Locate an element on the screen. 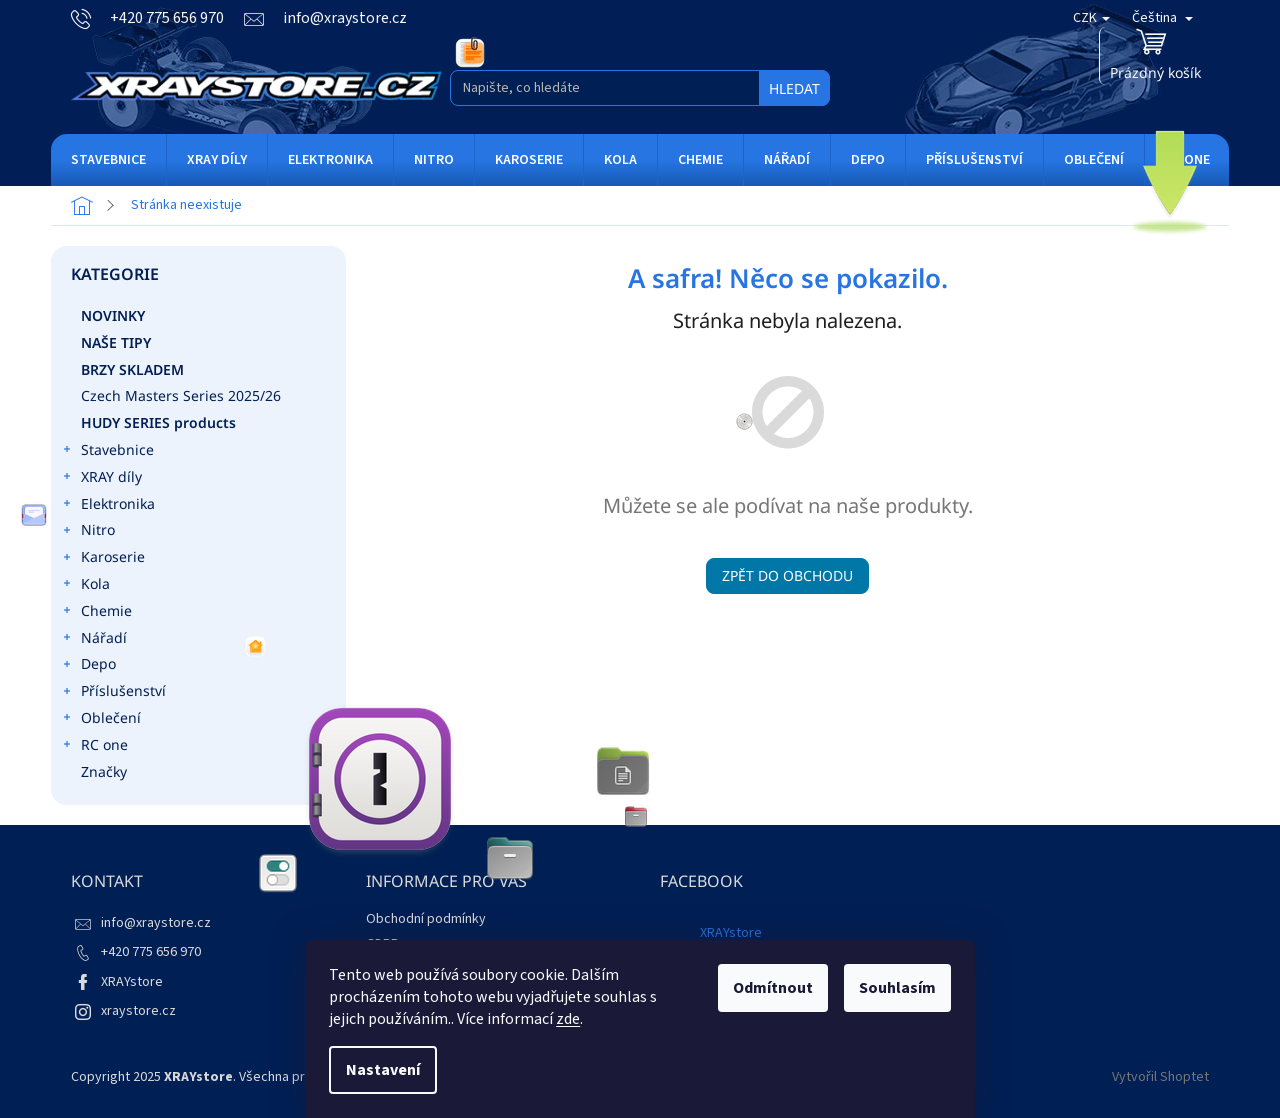 The height and width of the screenshot is (1118, 1280). unmount or eject a DVD disc is located at coordinates (744, 421).